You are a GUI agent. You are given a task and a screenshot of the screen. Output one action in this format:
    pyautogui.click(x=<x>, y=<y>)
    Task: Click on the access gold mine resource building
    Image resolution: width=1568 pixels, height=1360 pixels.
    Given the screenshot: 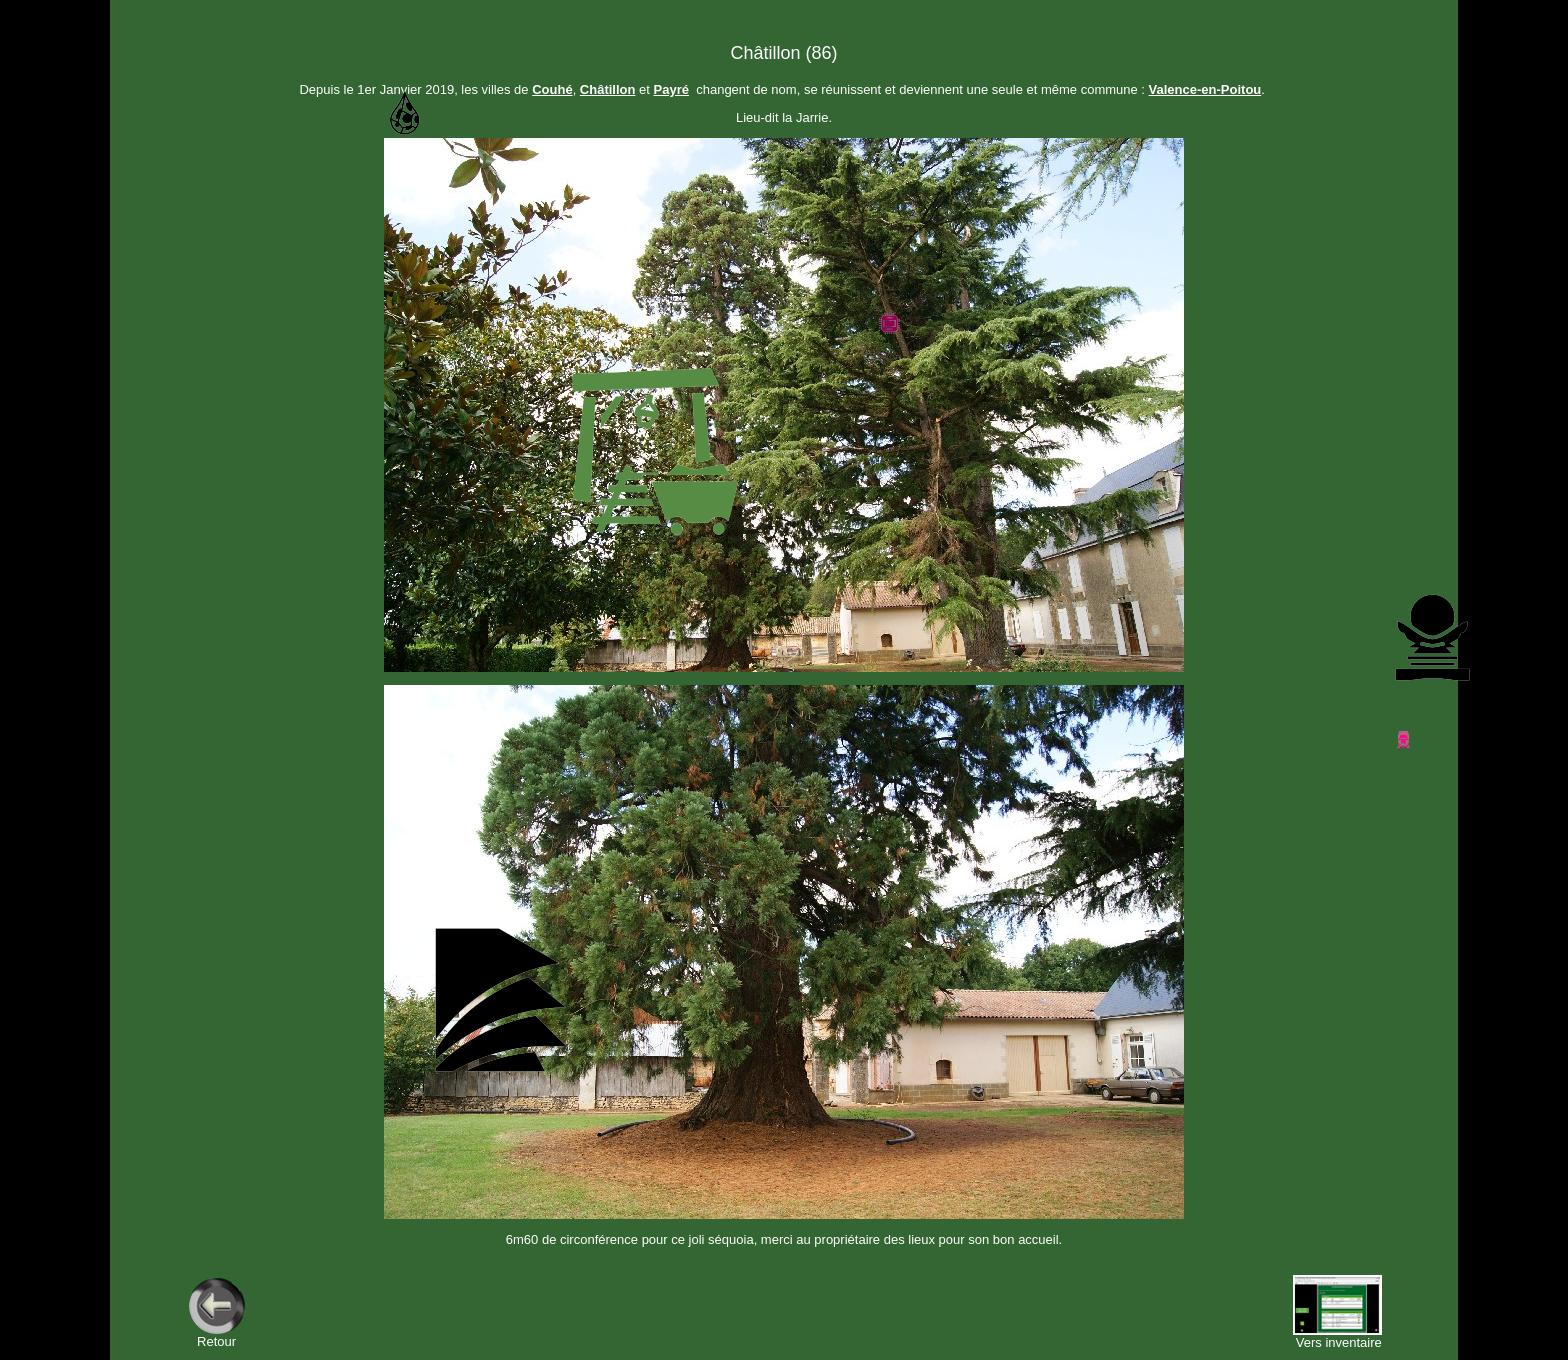 What is the action you would take?
    pyautogui.click(x=655, y=451)
    